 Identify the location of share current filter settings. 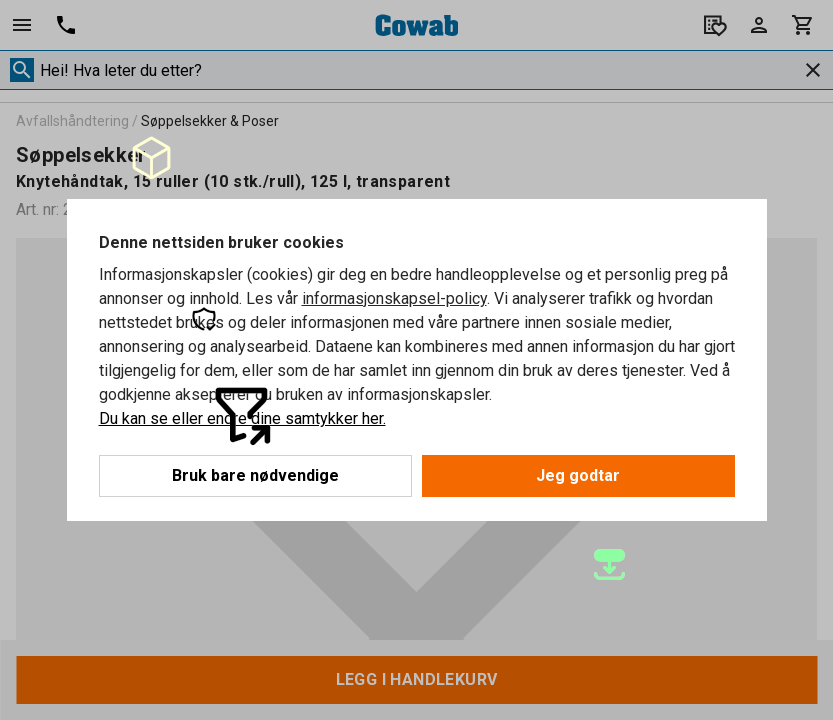
(241, 413).